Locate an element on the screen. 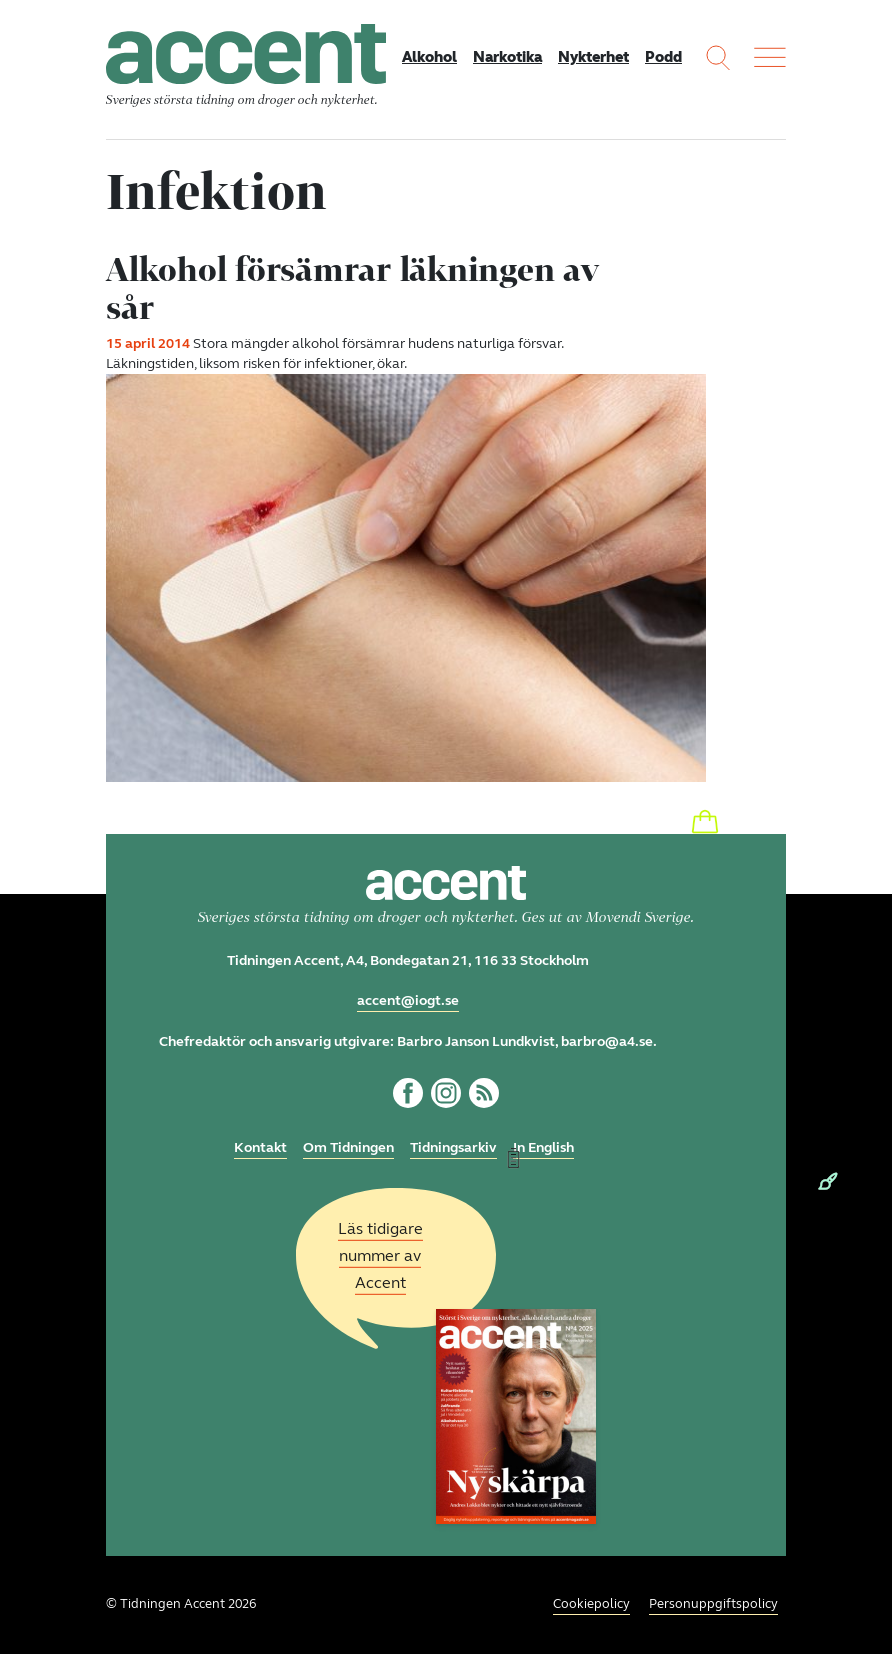 Image resolution: width=892 pixels, height=1654 pixels. indicates full battery charge is located at coordinates (513, 1158).